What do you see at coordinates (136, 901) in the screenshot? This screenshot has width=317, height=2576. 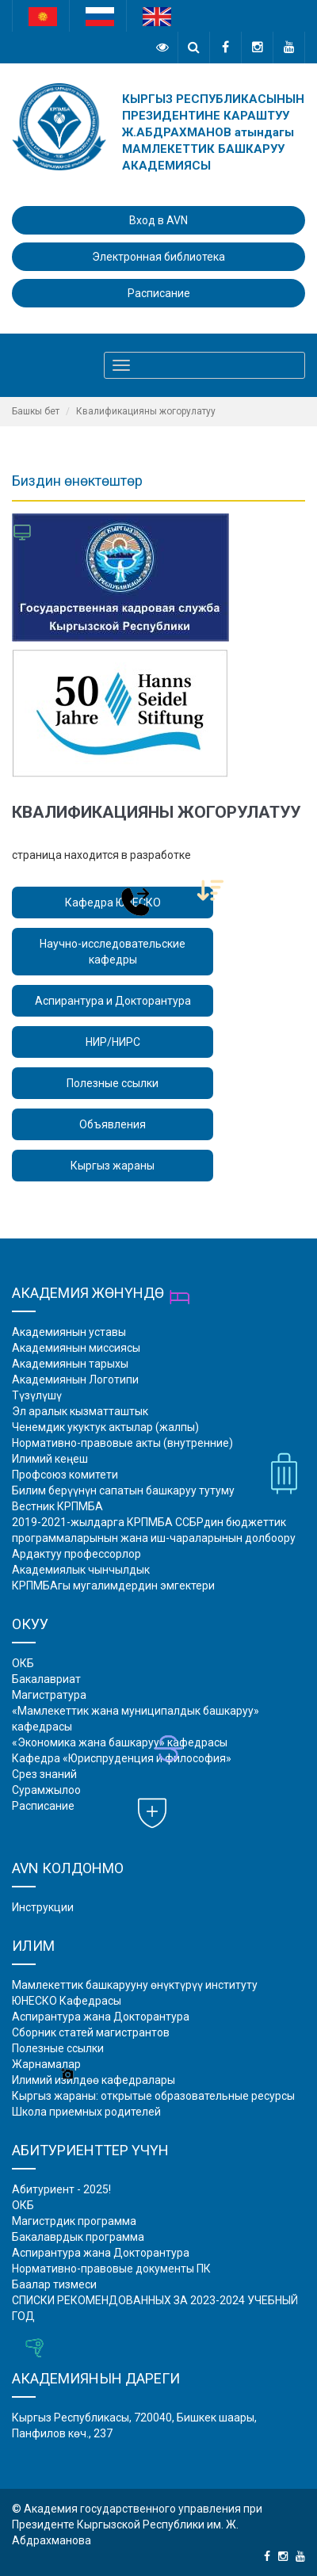 I see `transfer an active call to another person` at bounding box center [136, 901].